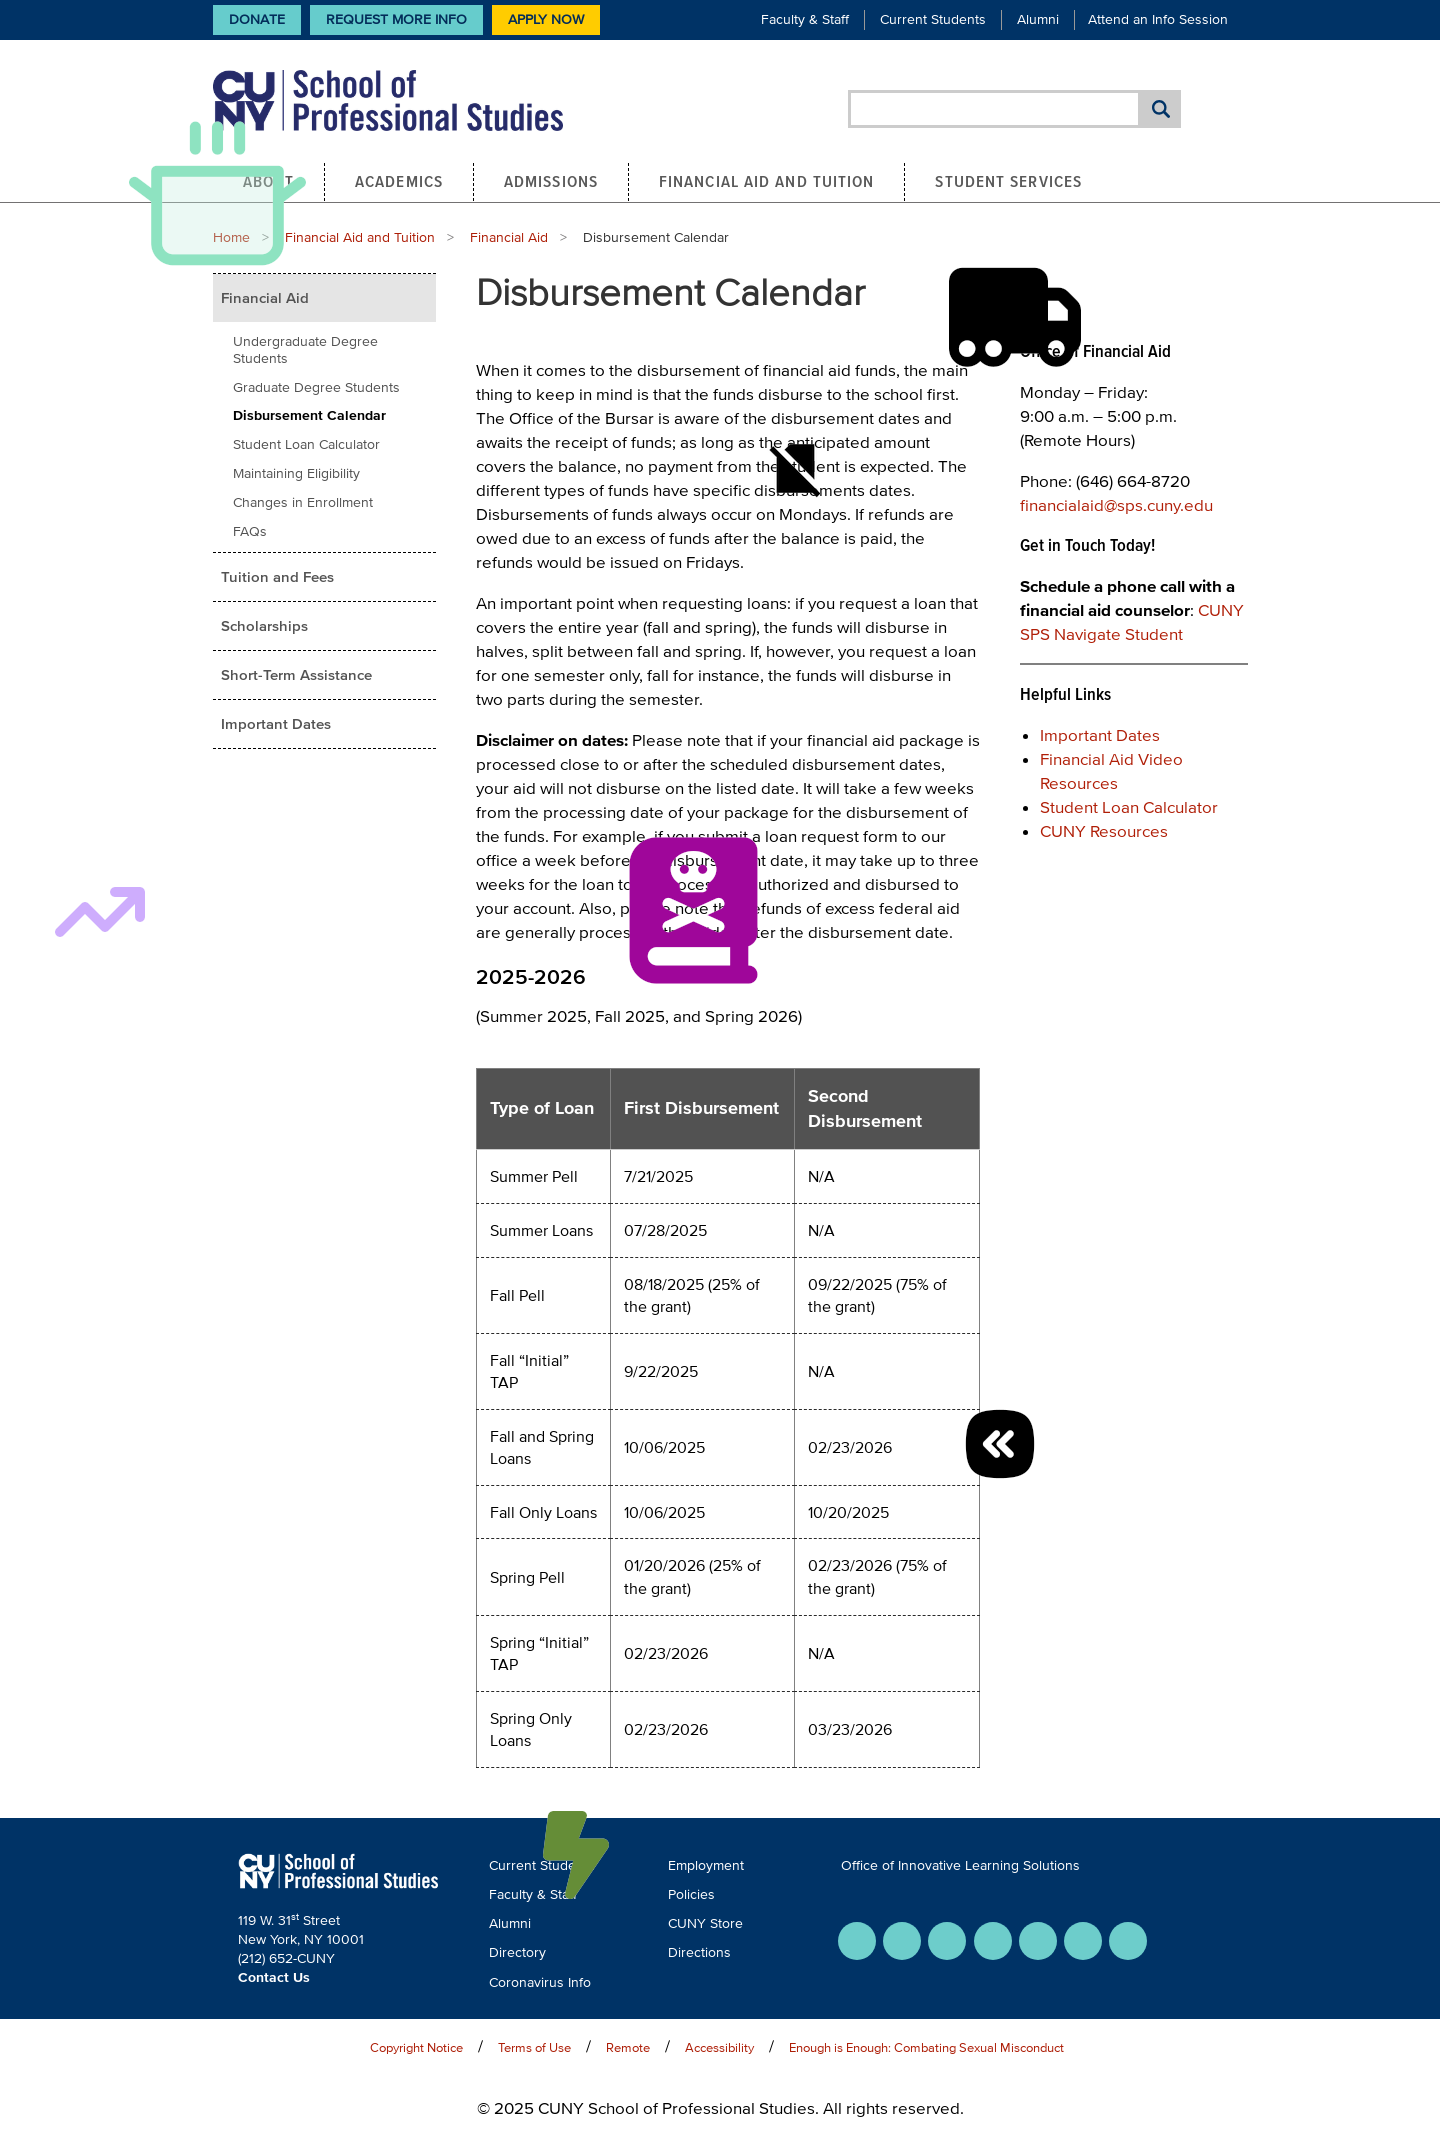  What do you see at coordinates (693, 910) in the screenshot?
I see `access spooky or halloween-themed content` at bounding box center [693, 910].